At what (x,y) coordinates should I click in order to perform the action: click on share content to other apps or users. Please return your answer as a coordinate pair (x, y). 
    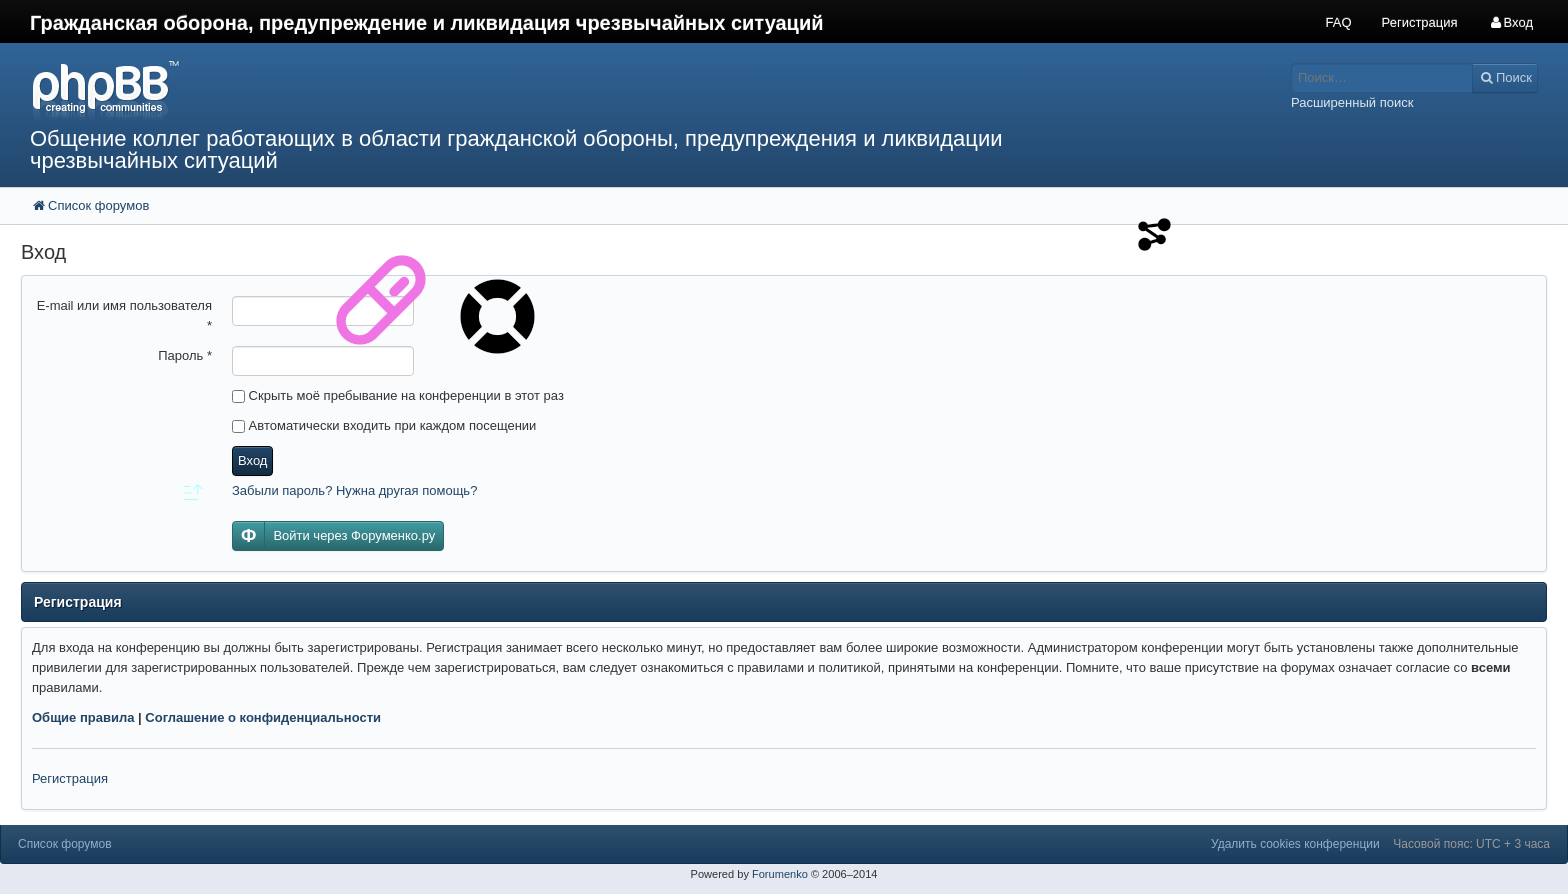
    Looking at the image, I should click on (1154, 234).